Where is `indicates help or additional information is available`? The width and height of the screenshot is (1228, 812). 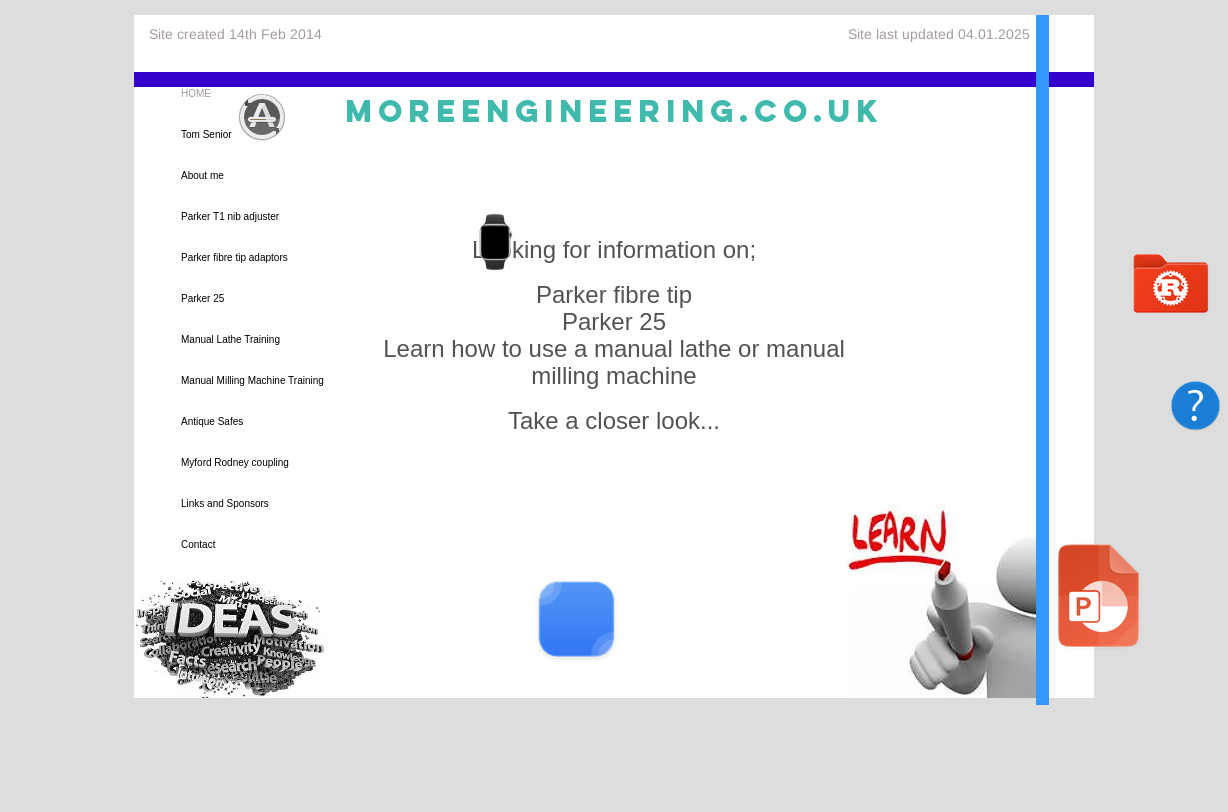
indicates help or additional information is available is located at coordinates (1195, 405).